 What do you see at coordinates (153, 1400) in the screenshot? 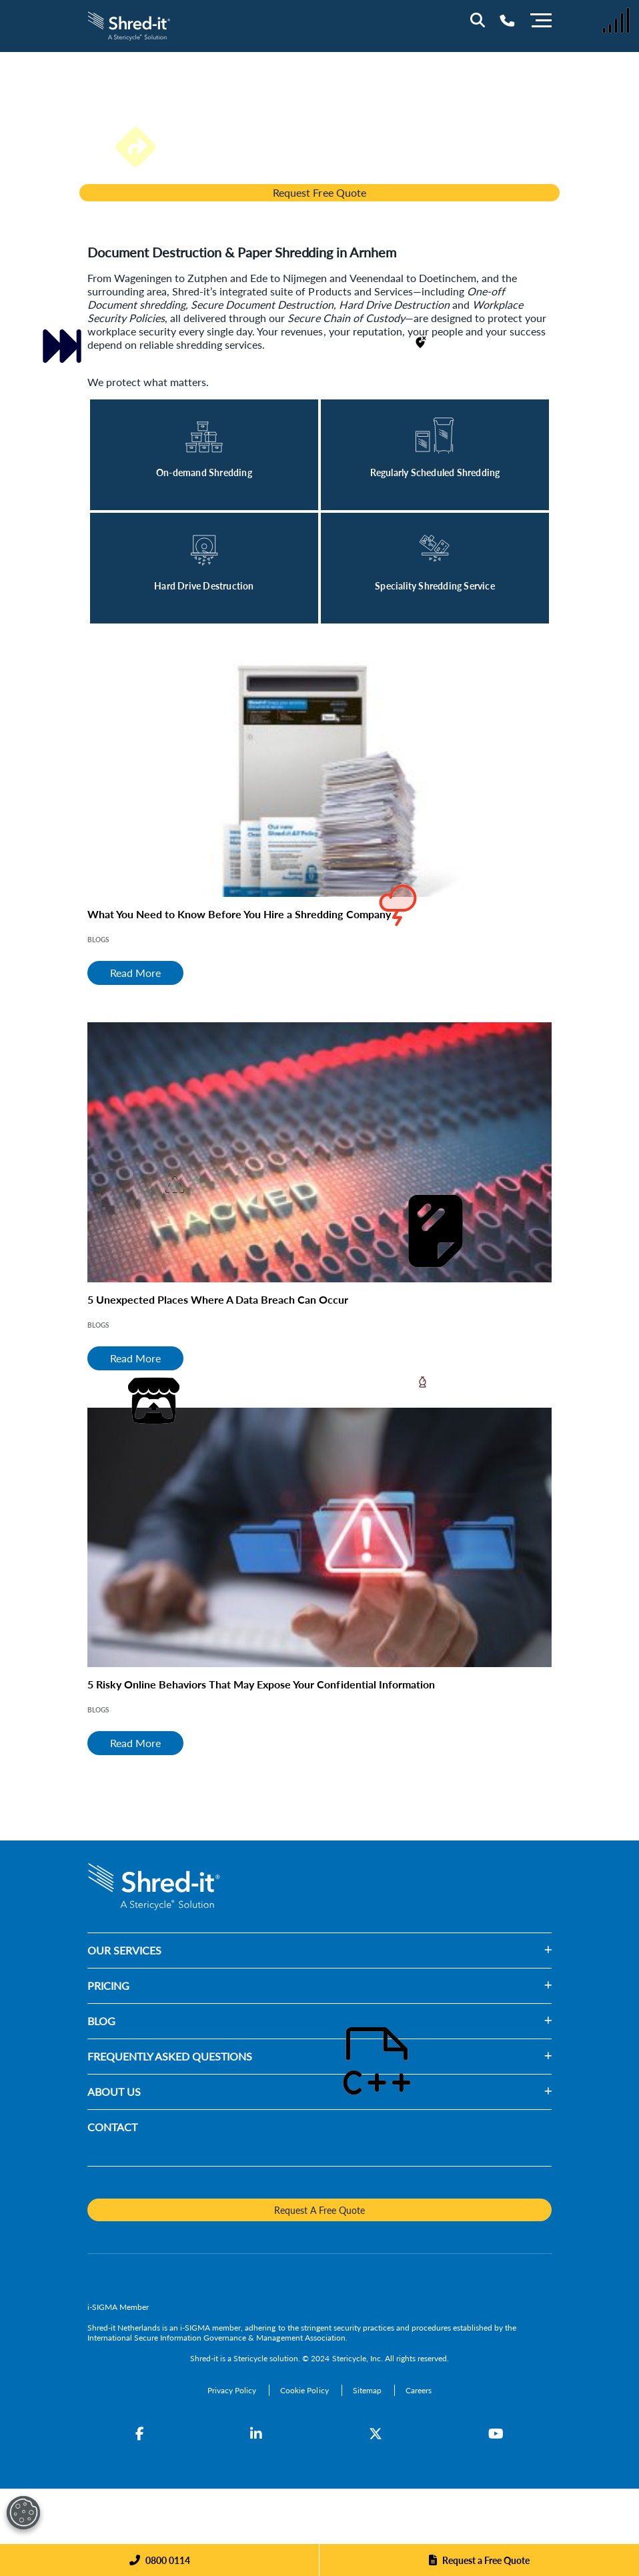
I see `visit itch.io indie game marketplace` at bounding box center [153, 1400].